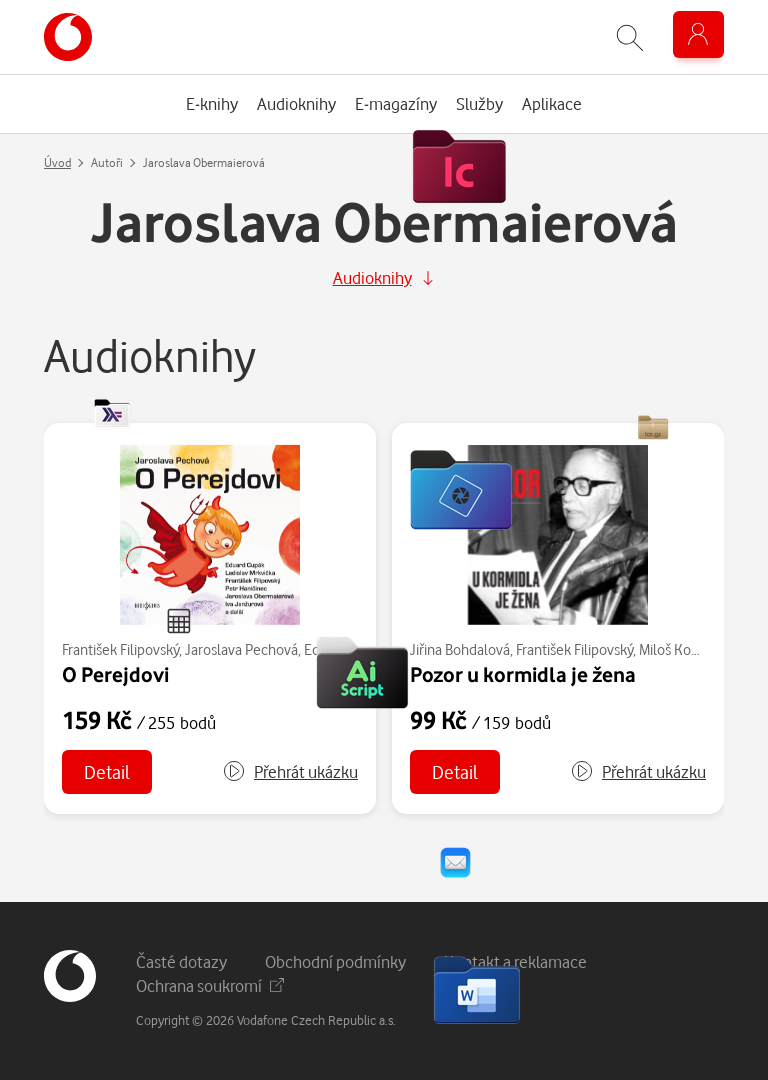  I want to click on open the mail app, so click(455, 862).